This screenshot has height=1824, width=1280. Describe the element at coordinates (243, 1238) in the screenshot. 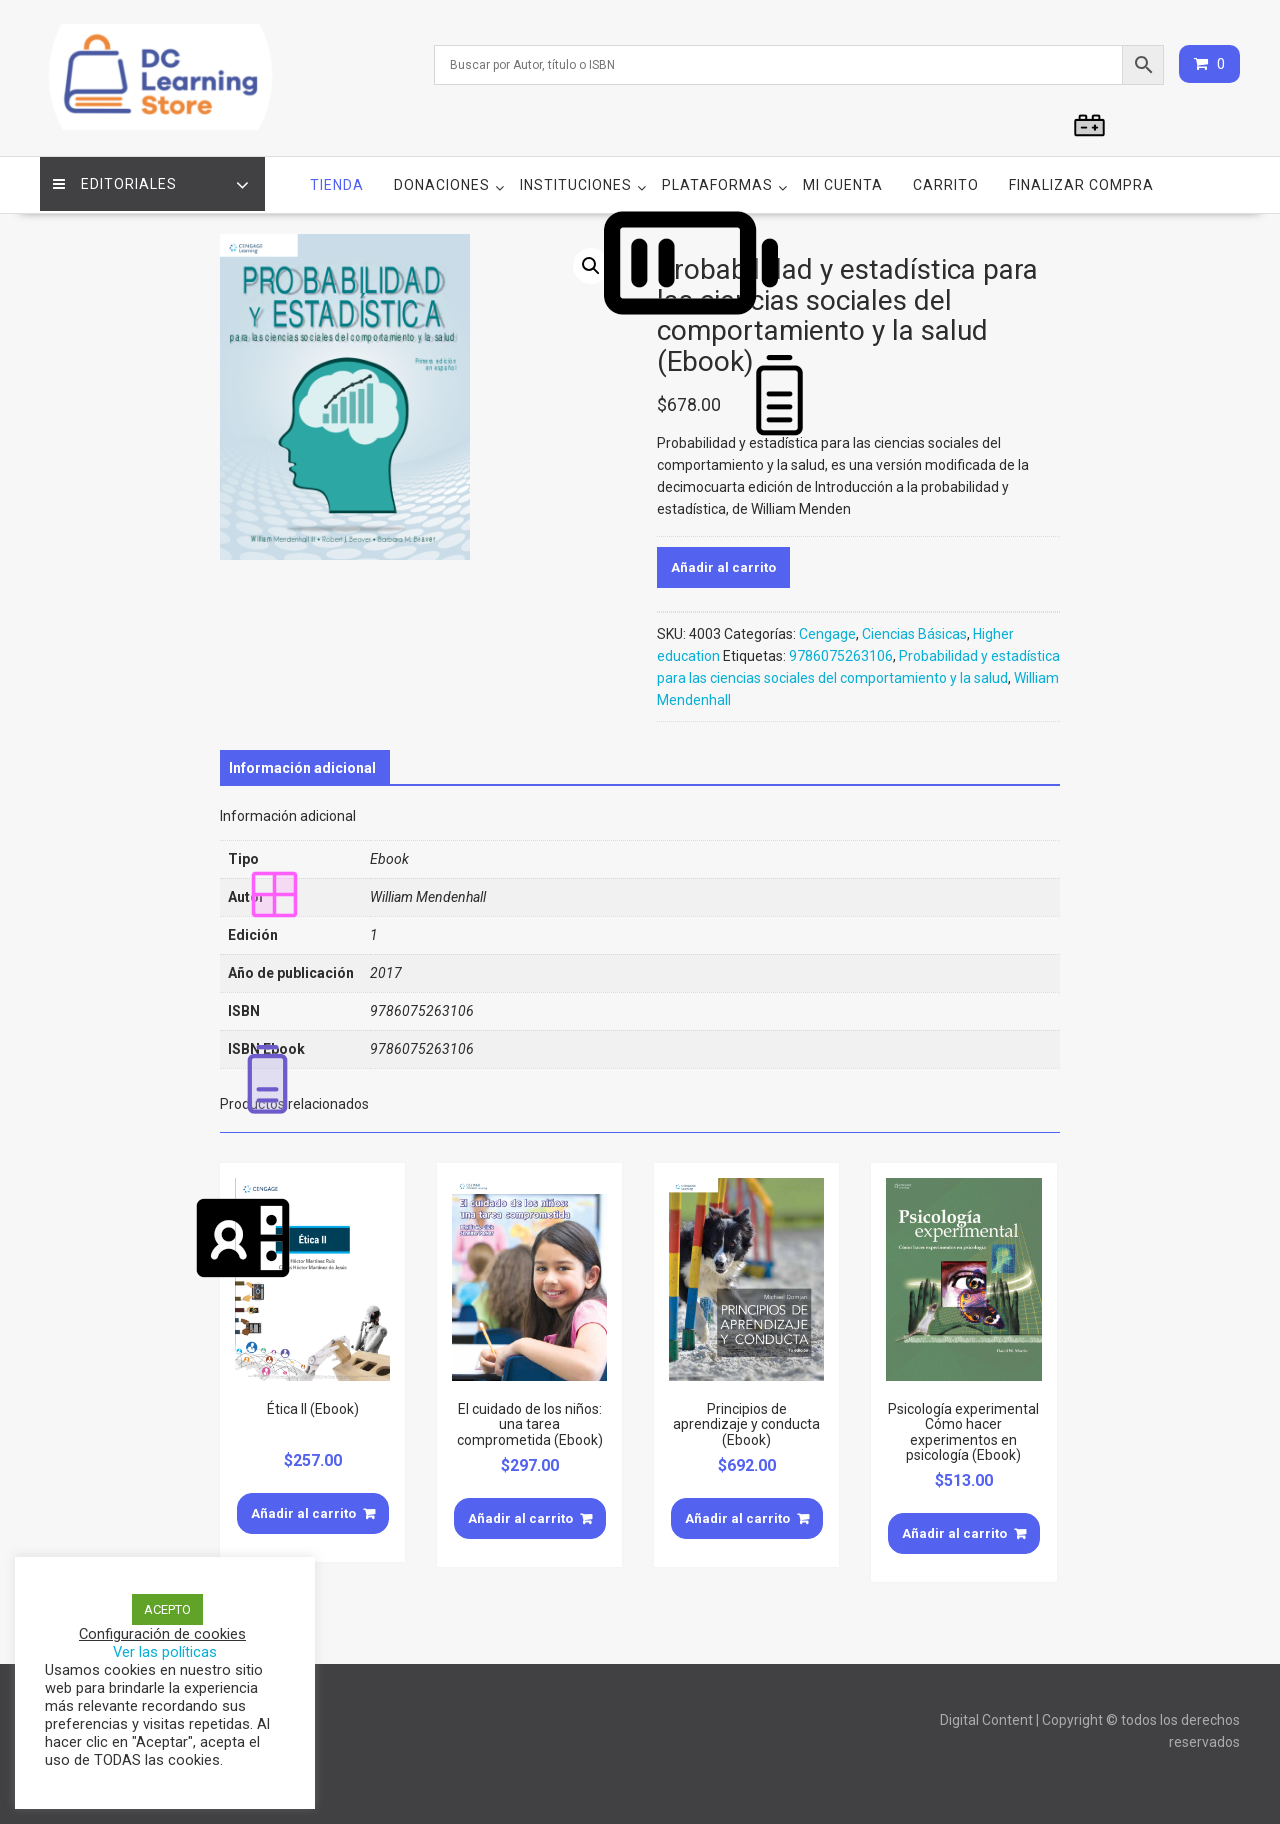

I see `start or join a video conference` at that location.